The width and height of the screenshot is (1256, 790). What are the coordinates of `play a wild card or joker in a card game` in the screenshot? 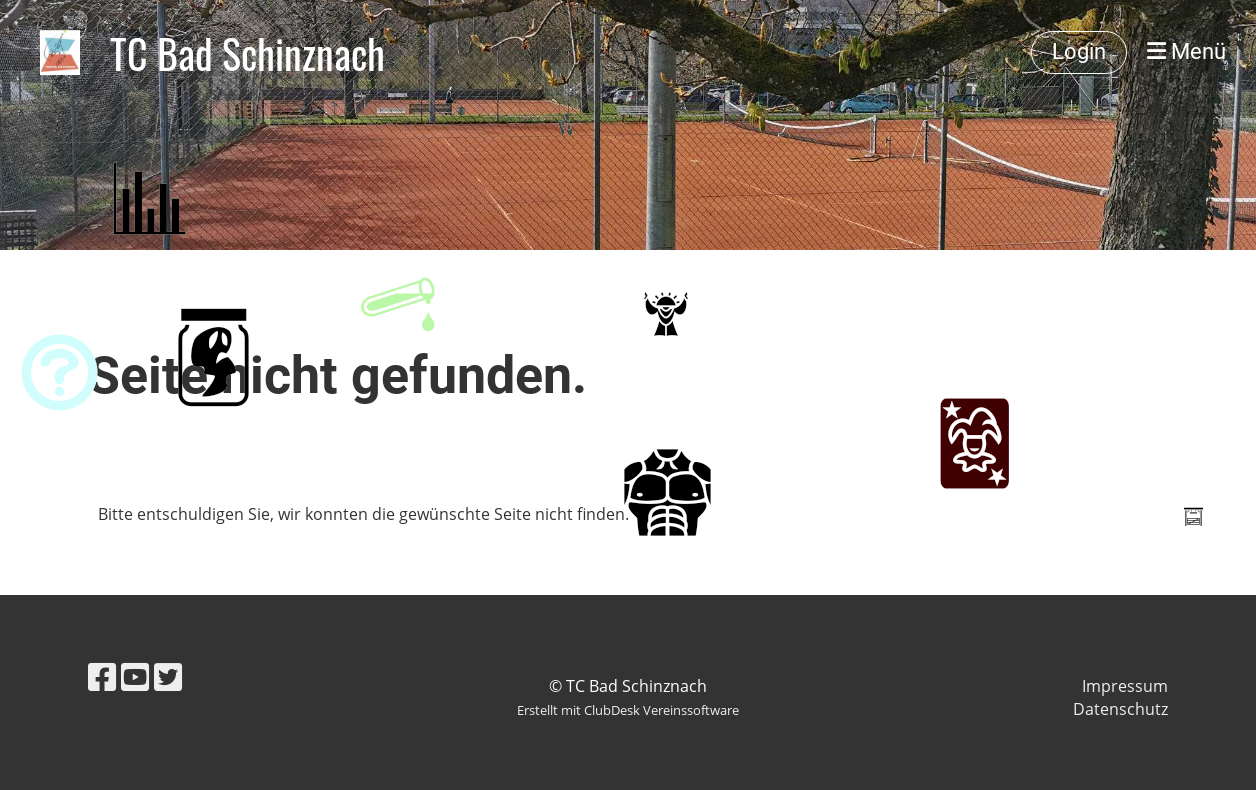 It's located at (974, 443).